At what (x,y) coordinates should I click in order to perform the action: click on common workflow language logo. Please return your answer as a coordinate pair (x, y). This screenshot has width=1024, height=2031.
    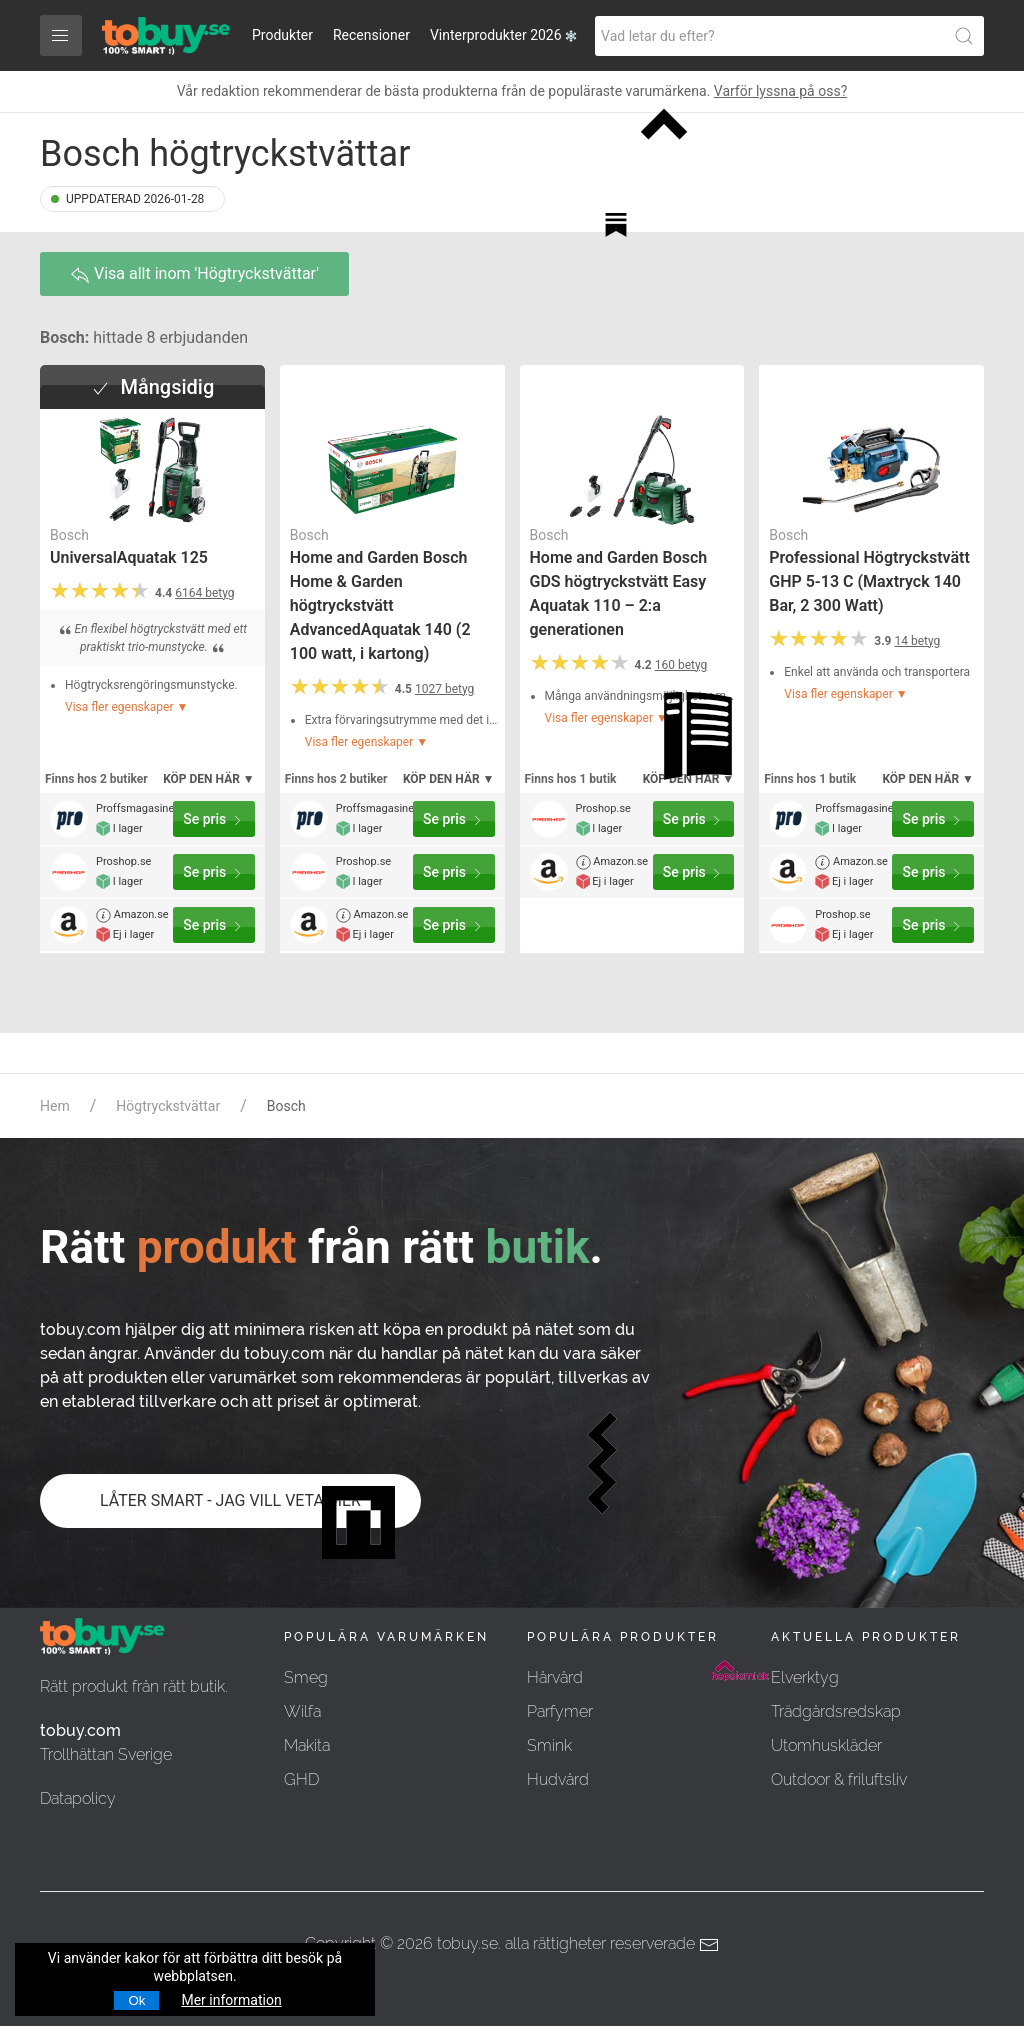
    Looking at the image, I should click on (602, 1463).